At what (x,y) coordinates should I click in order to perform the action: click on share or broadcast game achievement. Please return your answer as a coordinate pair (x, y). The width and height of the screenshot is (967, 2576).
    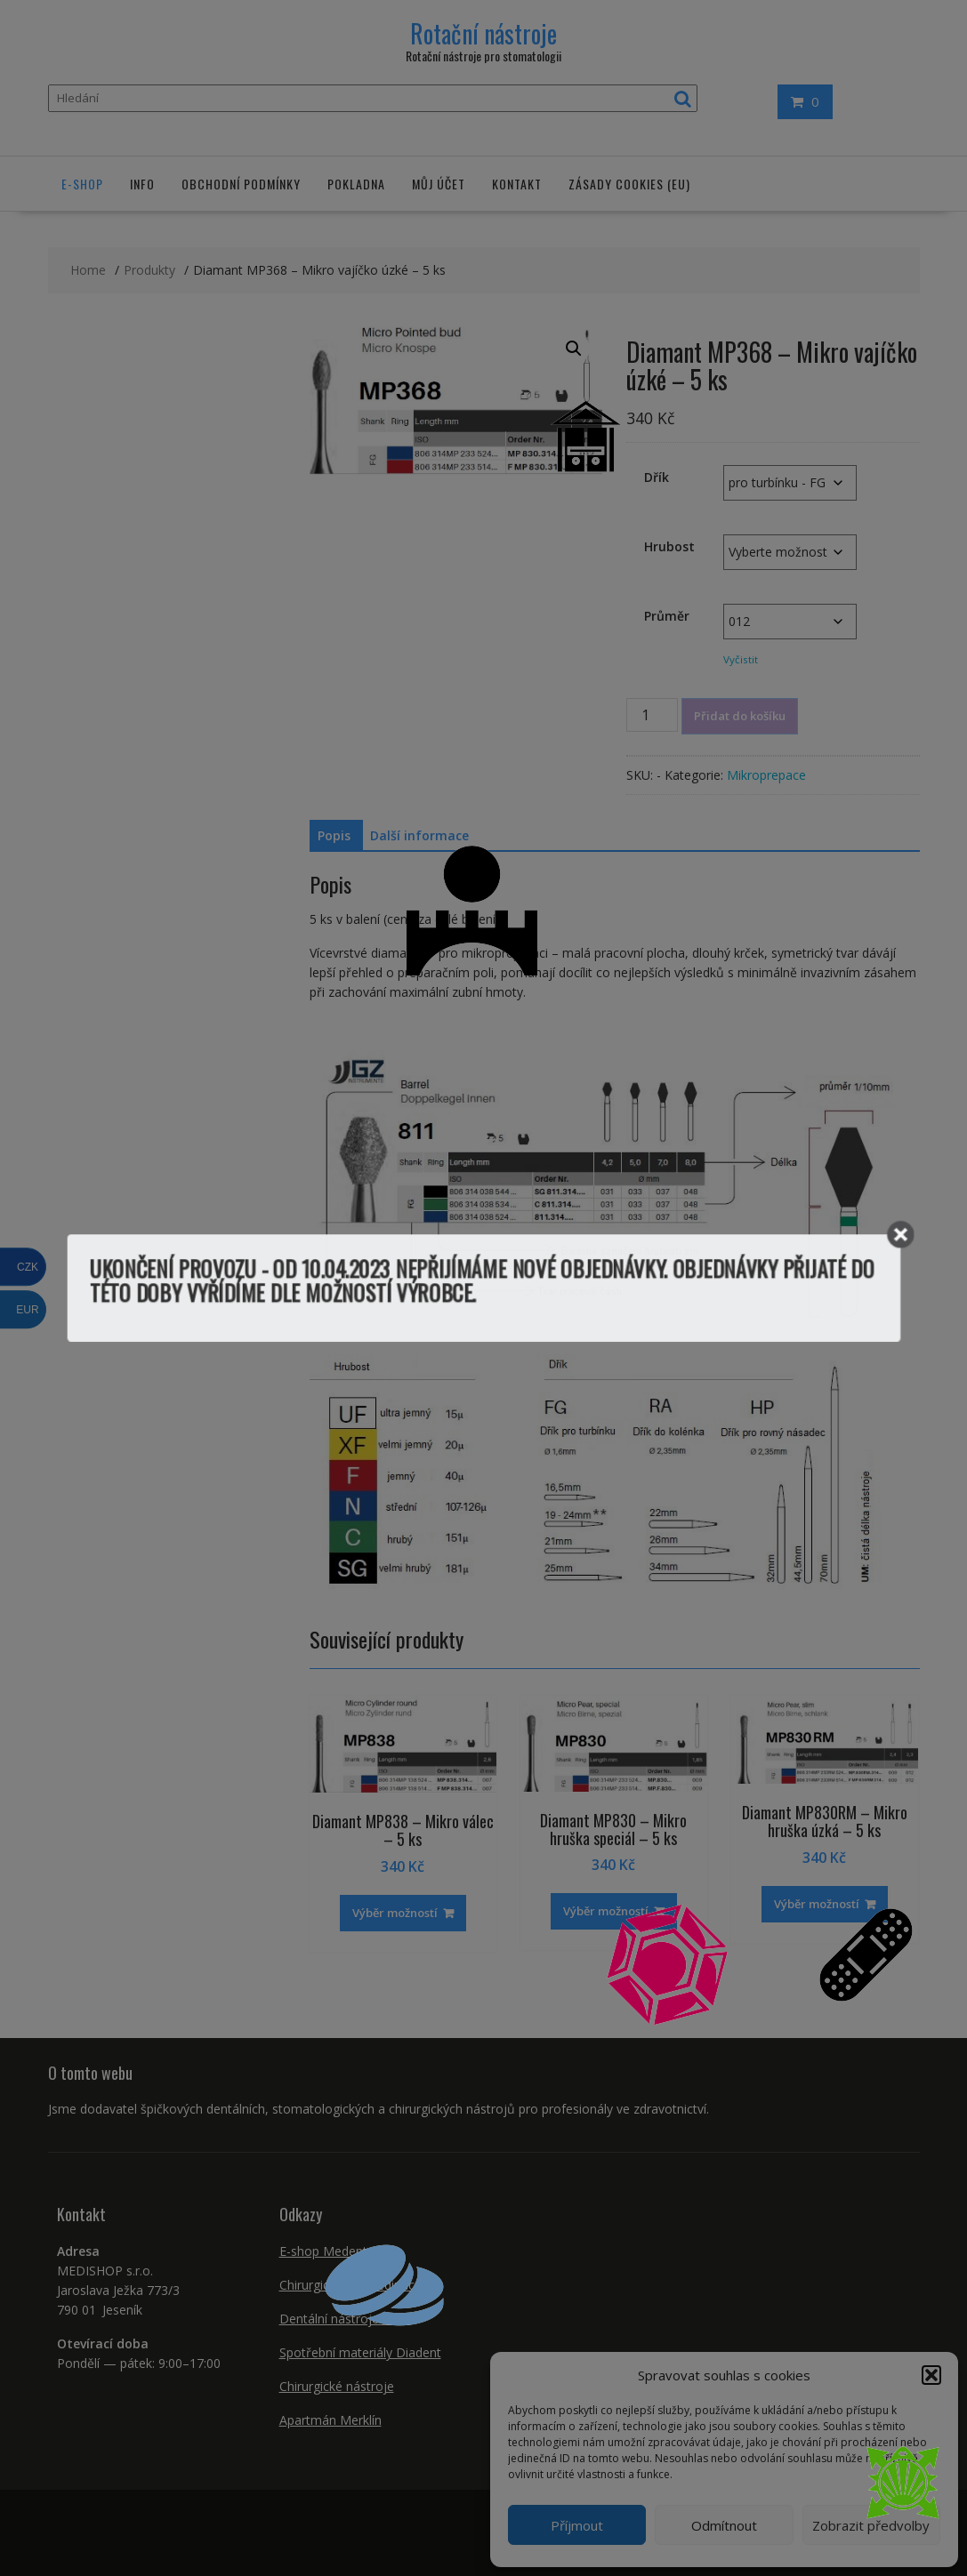
    Looking at the image, I should click on (903, 2483).